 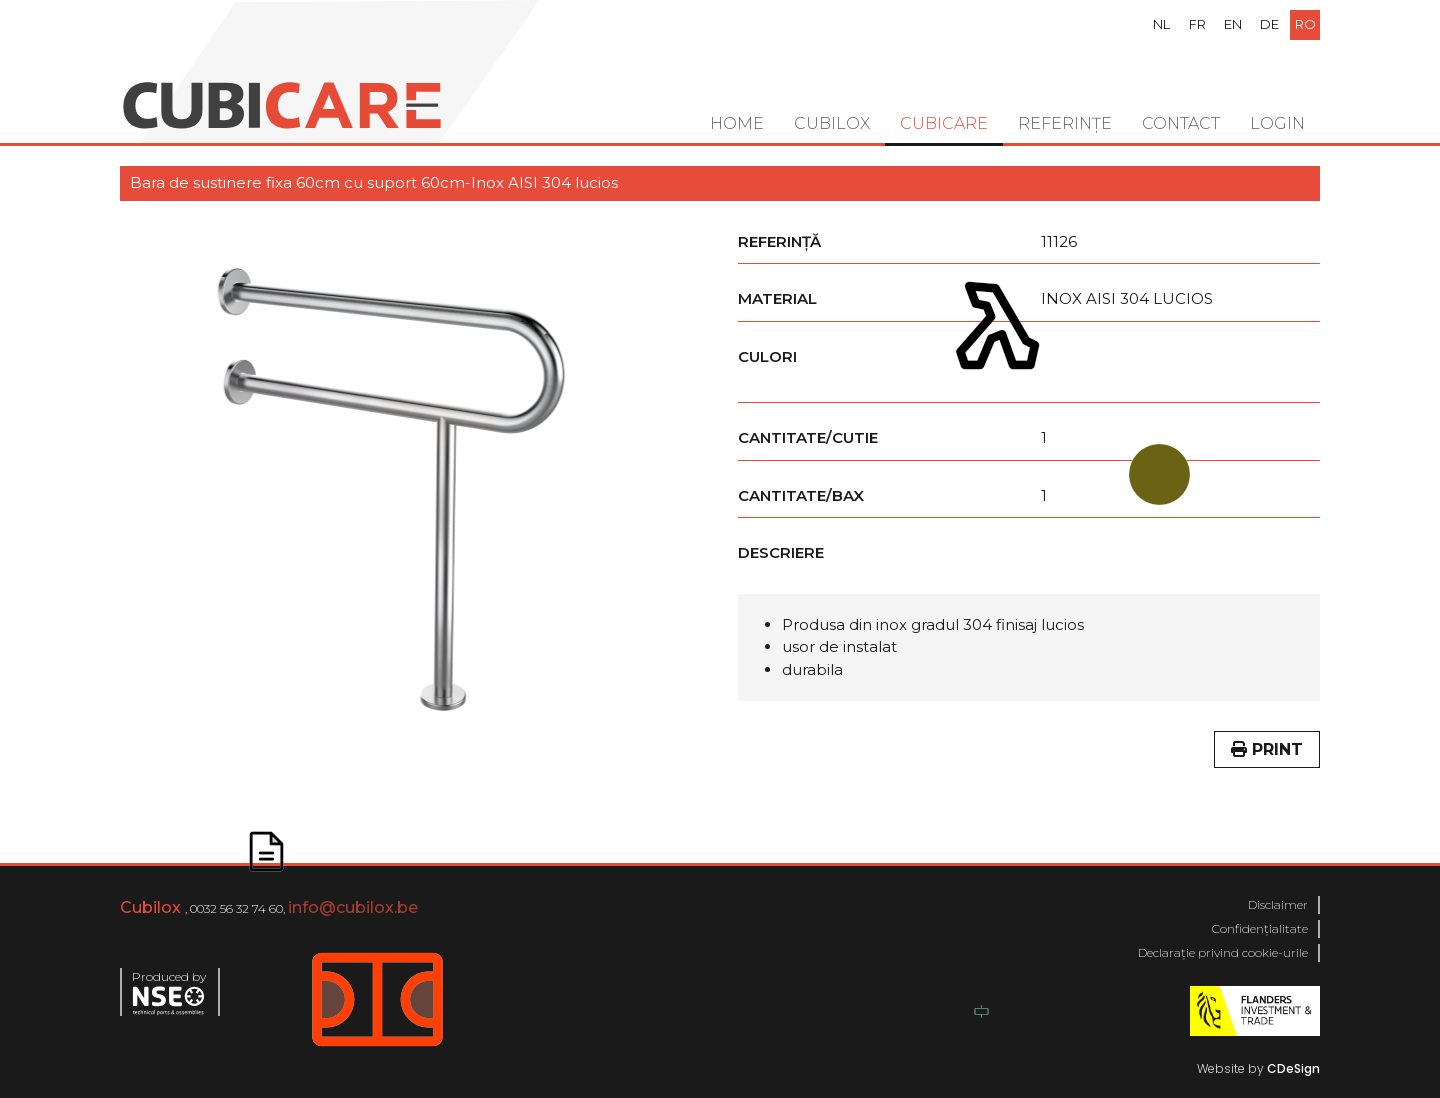 I want to click on unselected radio button or toggle option, so click(x=1159, y=474).